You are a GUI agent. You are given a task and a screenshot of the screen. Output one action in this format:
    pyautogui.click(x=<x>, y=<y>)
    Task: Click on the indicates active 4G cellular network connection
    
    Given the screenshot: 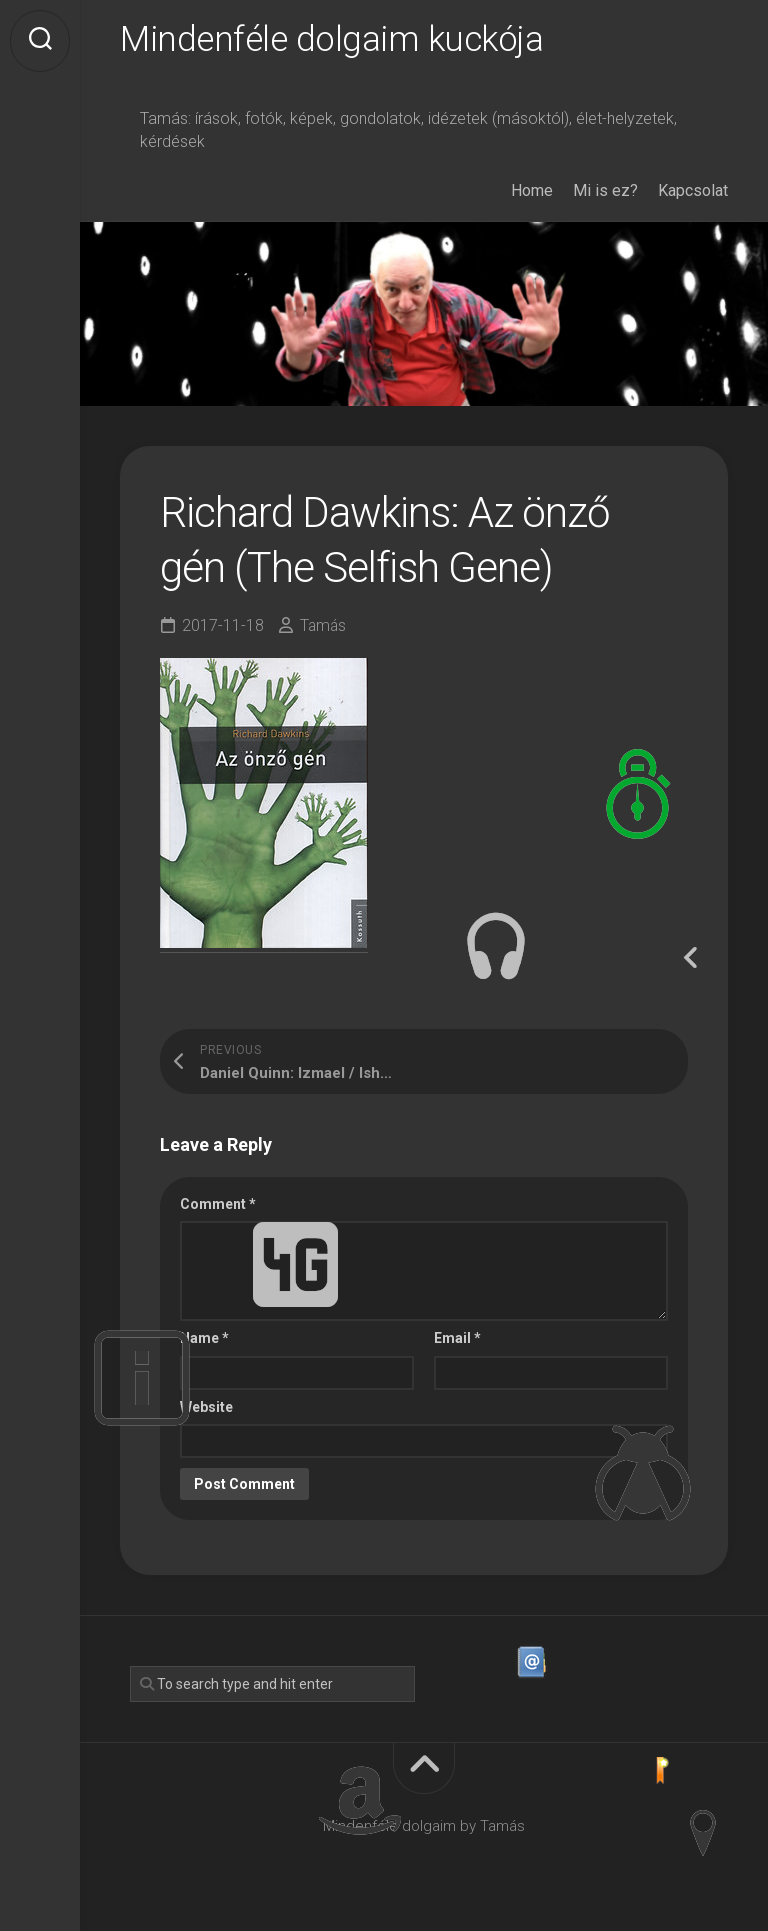 What is the action you would take?
    pyautogui.click(x=295, y=1264)
    